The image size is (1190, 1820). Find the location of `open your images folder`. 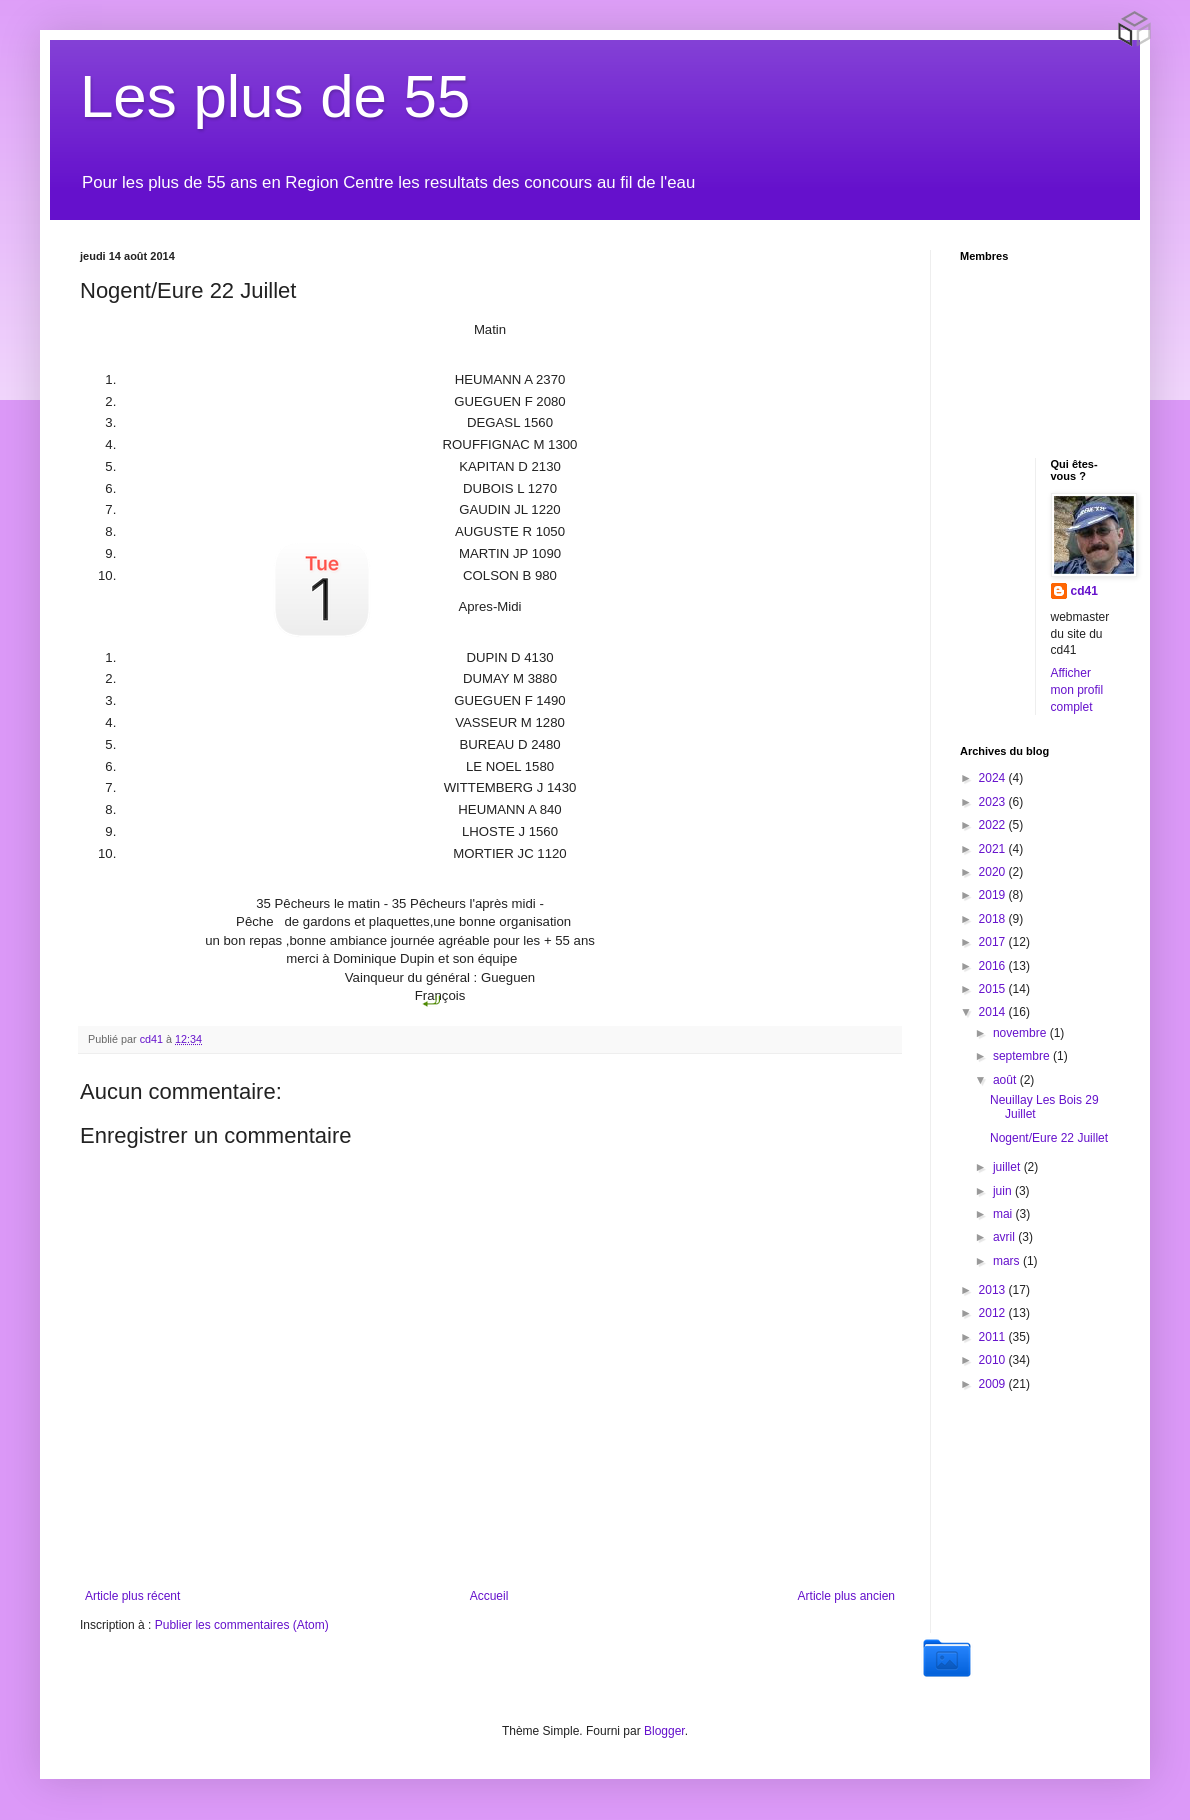

open your images folder is located at coordinates (947, 1658).